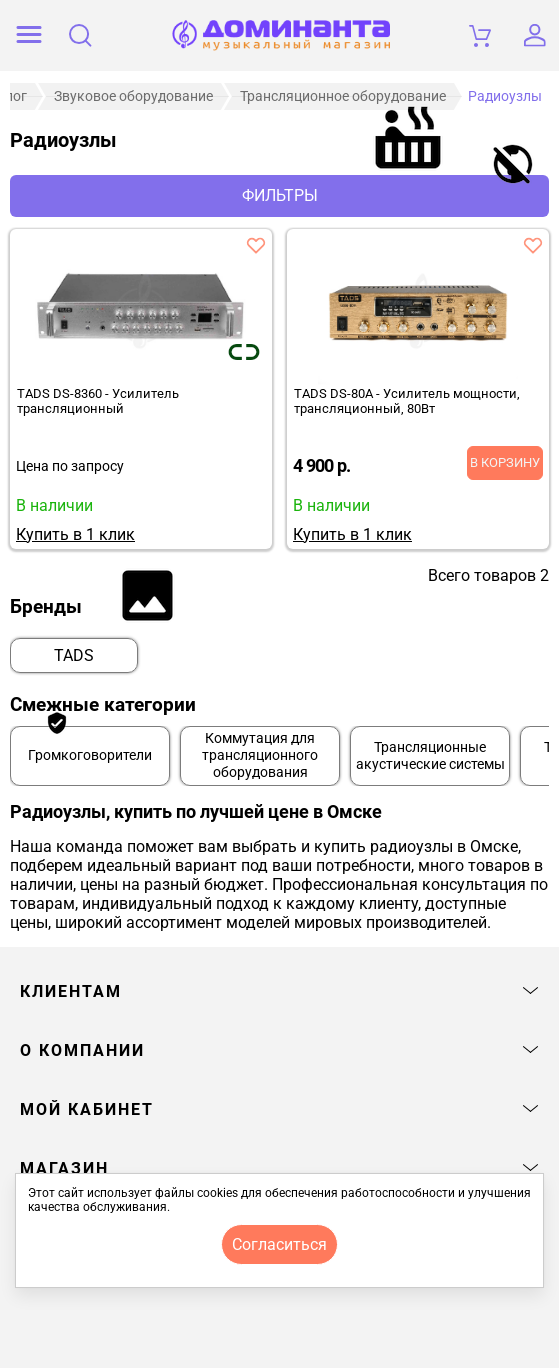 Image resolution: width=559 pixels, height=1368 pixels. What do you see at coordinates (513, 164) in the screenshot?
I see `disable public visibility` at bounding box center [513, 164].